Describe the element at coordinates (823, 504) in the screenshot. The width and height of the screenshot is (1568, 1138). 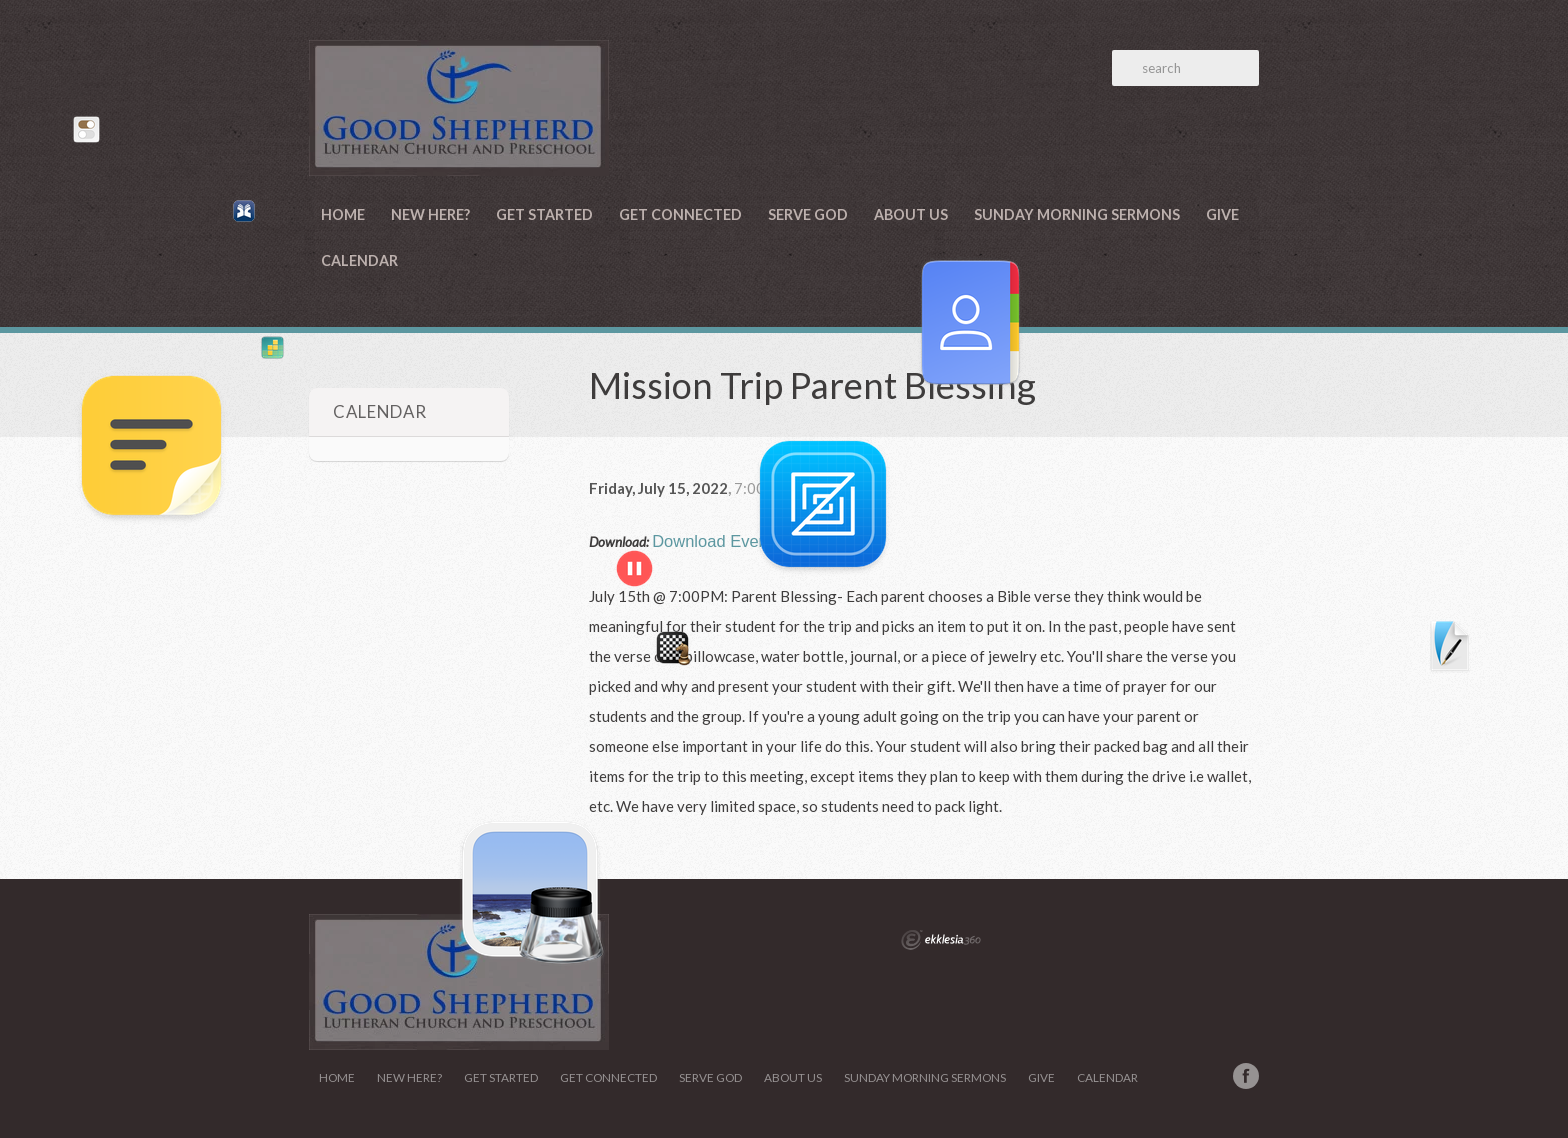
I see `open Zed Preview code editor` at that location.